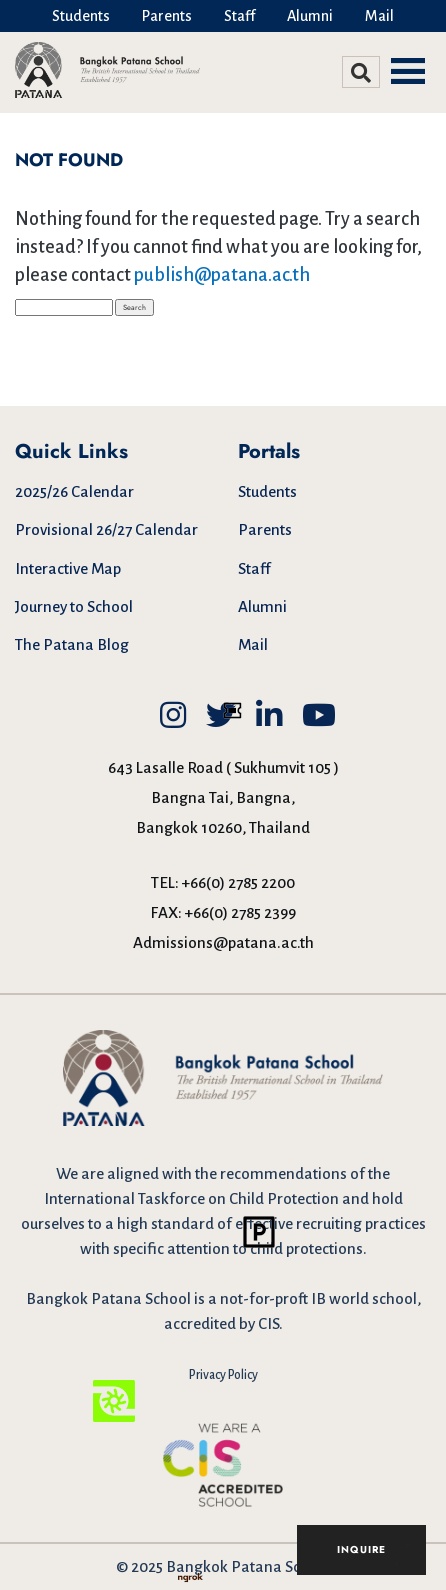 The image size is (446, 1590). Describe the element at coordinates (114, 1401) in the screenshot. I see `turbo build system logo` at that location.